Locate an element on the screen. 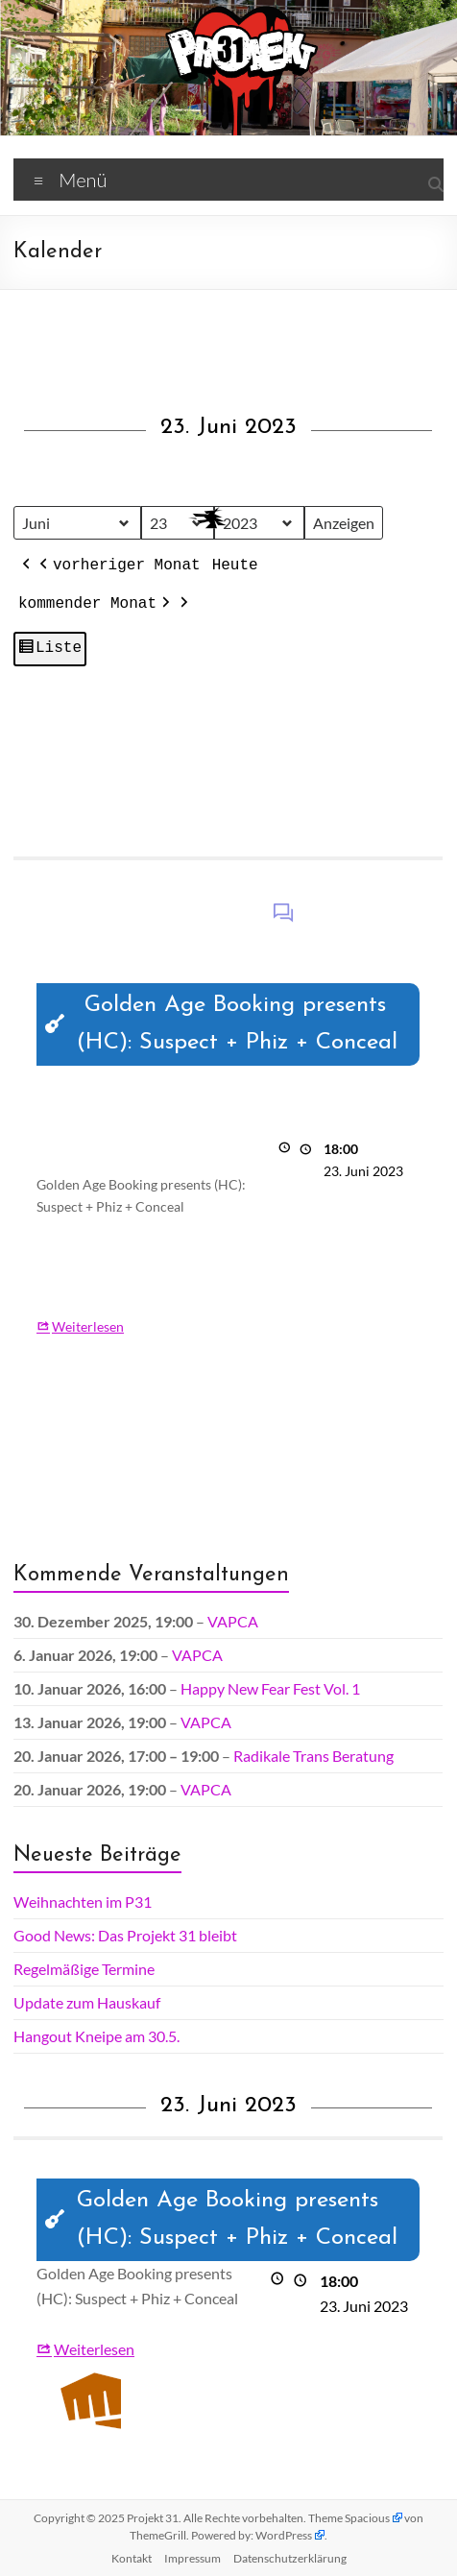  wails framework logo is located at coordinates (207, 518).